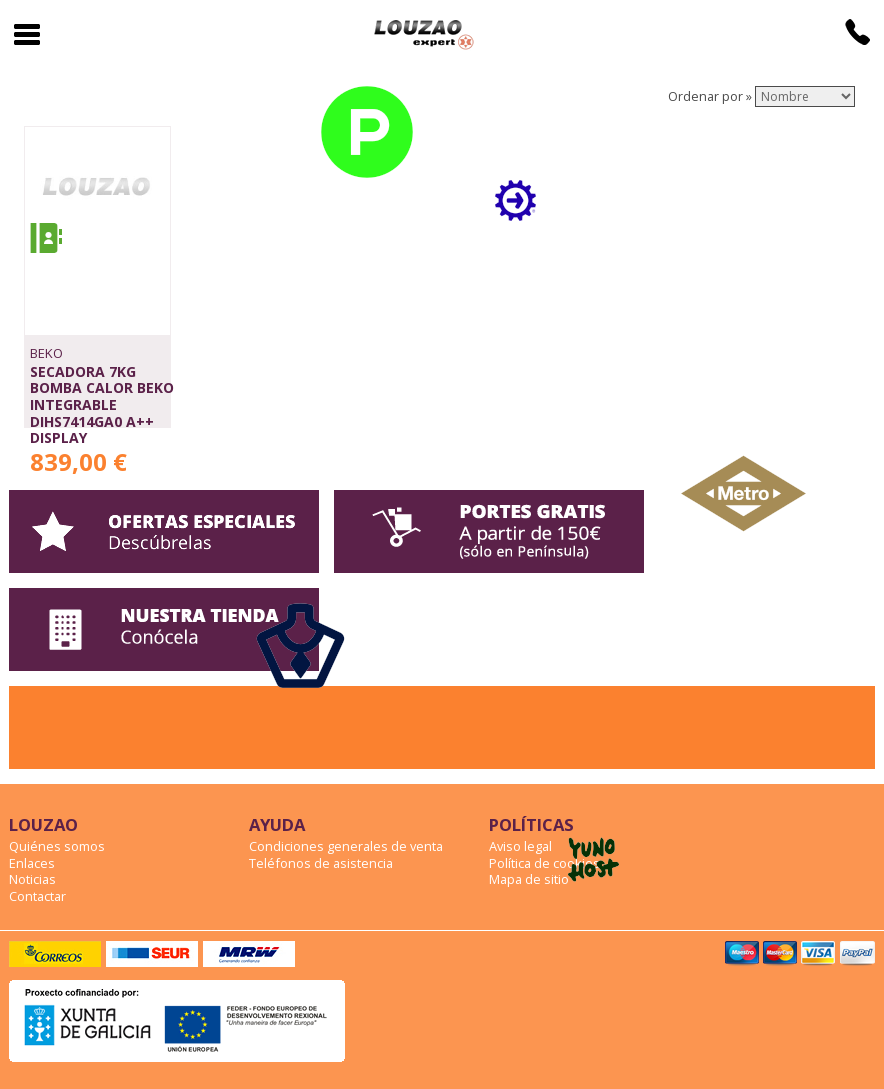 Image resolution: width=884 pixels, height=1089 pixels. I want to click on yunohost self-hosting platform logo, so click(593, 859).